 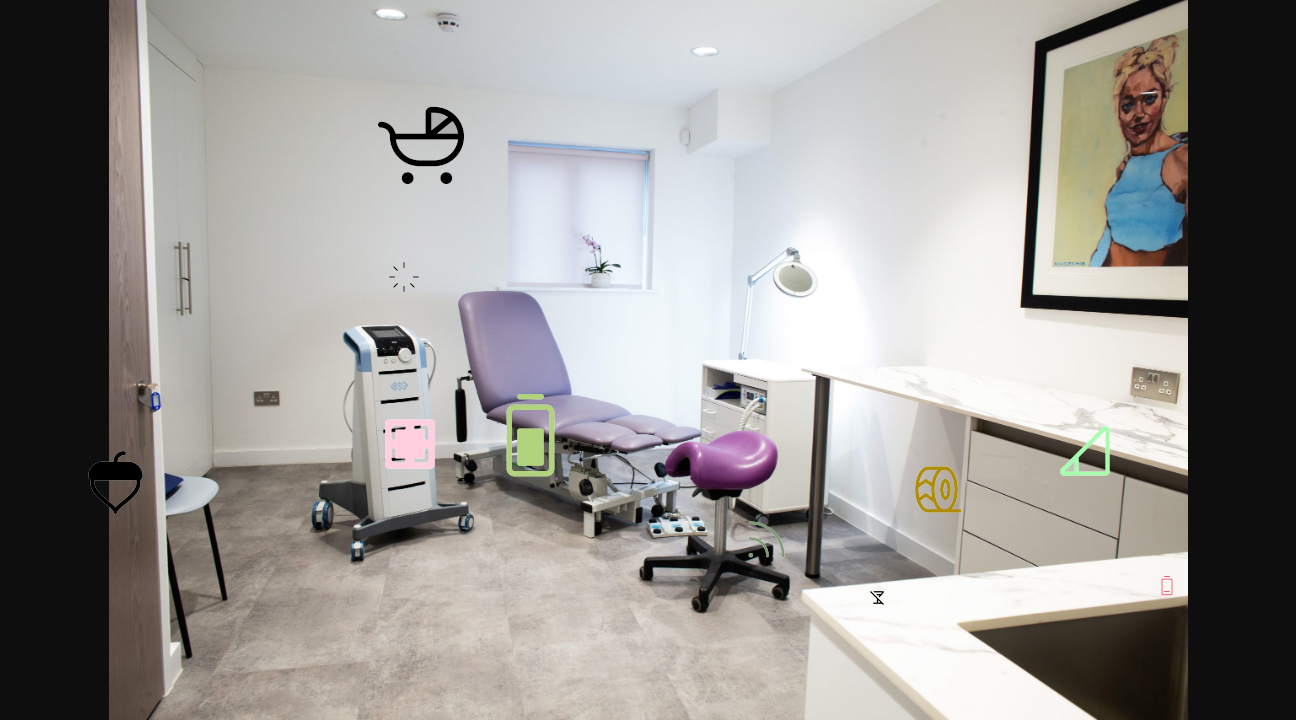 What do you see at coordinates (530, 436) in the screenshot?
I see `indicates high battery level` at bounding box center [530, 436].